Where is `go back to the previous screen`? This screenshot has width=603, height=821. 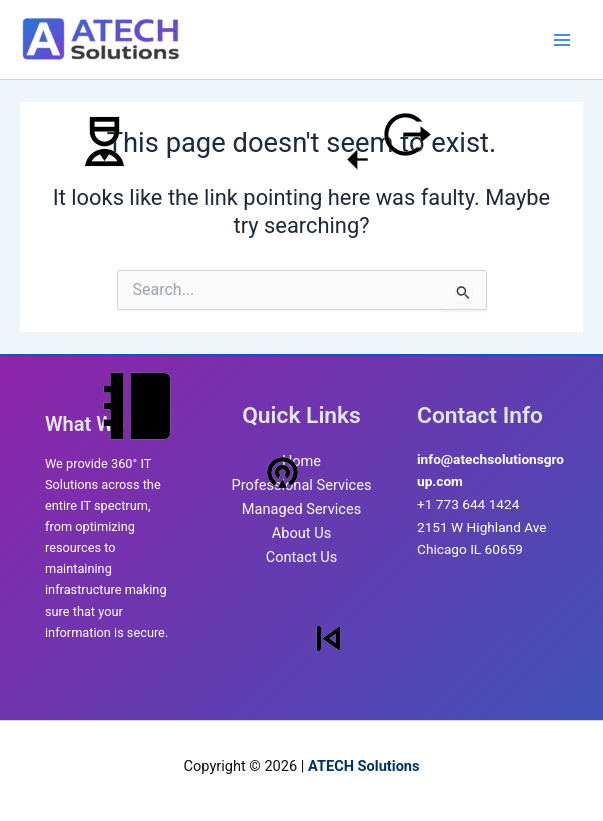 go back to the previous screen is located at coordinates (357, 159).